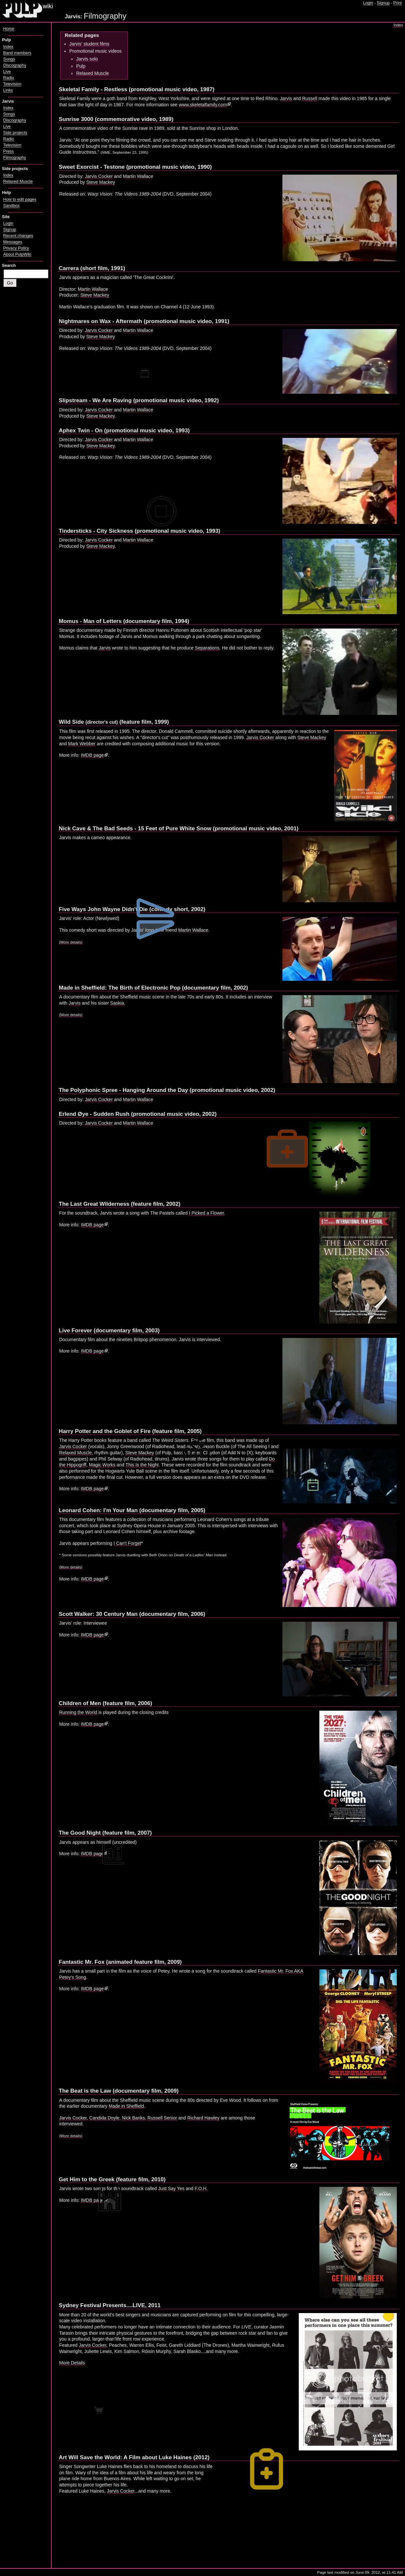 The width and height of the screenshot is (405, 2576). What do you see at coordinates (113, 1854) in the screenshot?
I see `view stacked column chart data` at bounding box center [113, 1854].